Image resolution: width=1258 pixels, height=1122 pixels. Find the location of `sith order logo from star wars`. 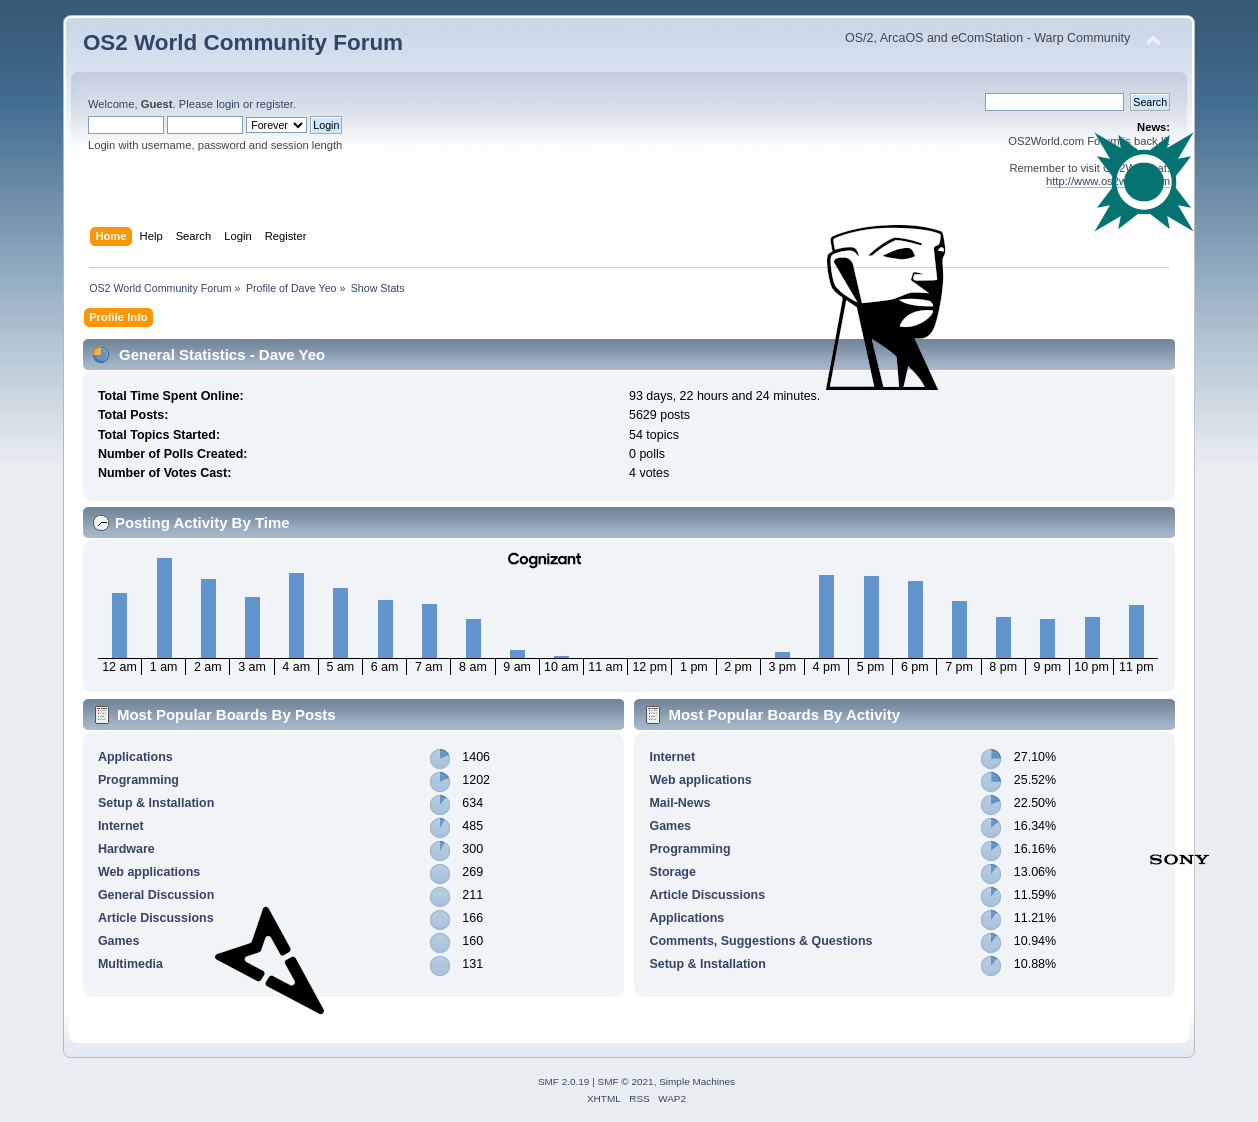

sith order logo from star wars is located at coordinates (1144, 182).